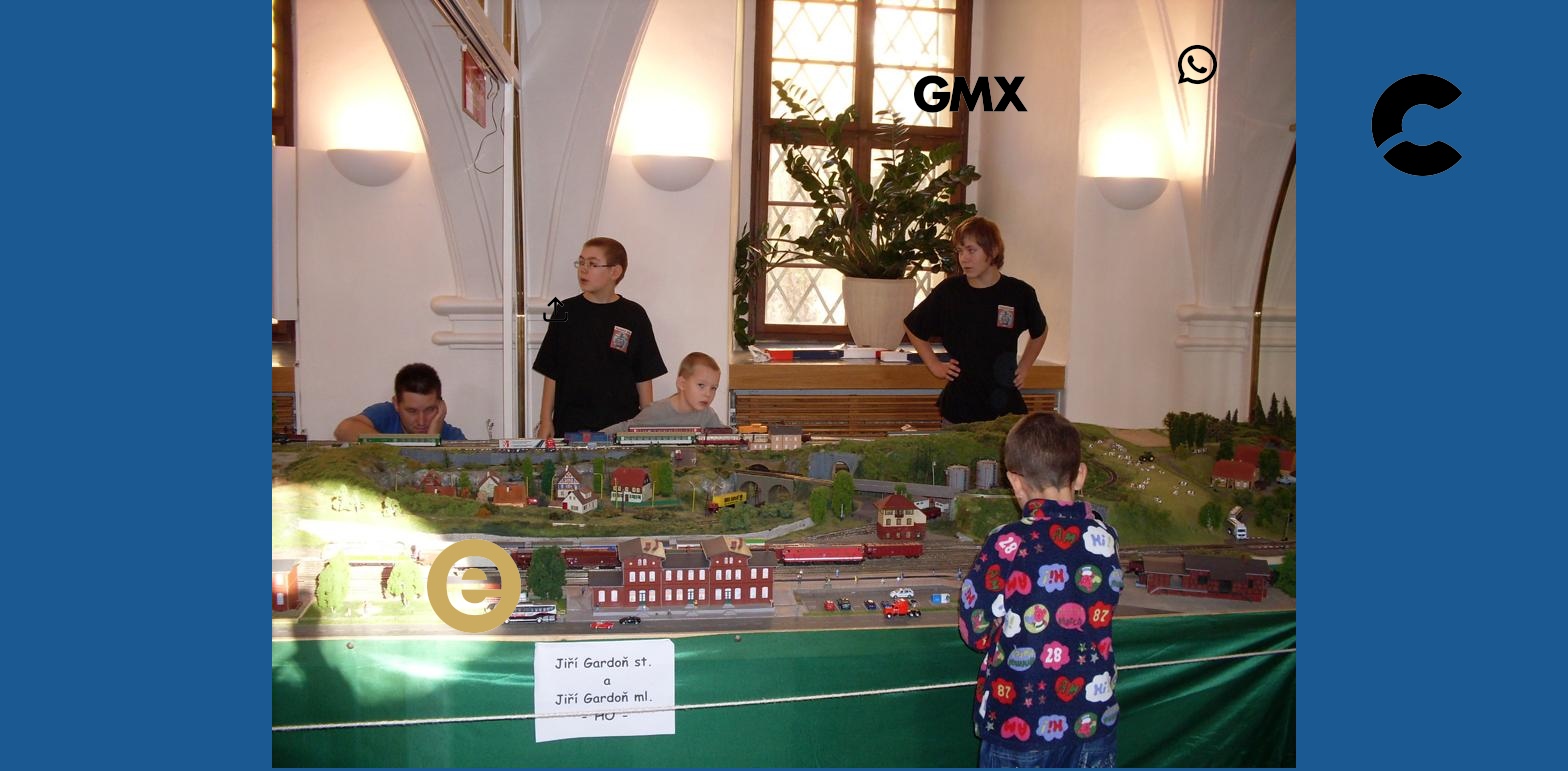  Describe the element at coordinates (555, 309) in the screenshot. I see `share content with others` at that location.